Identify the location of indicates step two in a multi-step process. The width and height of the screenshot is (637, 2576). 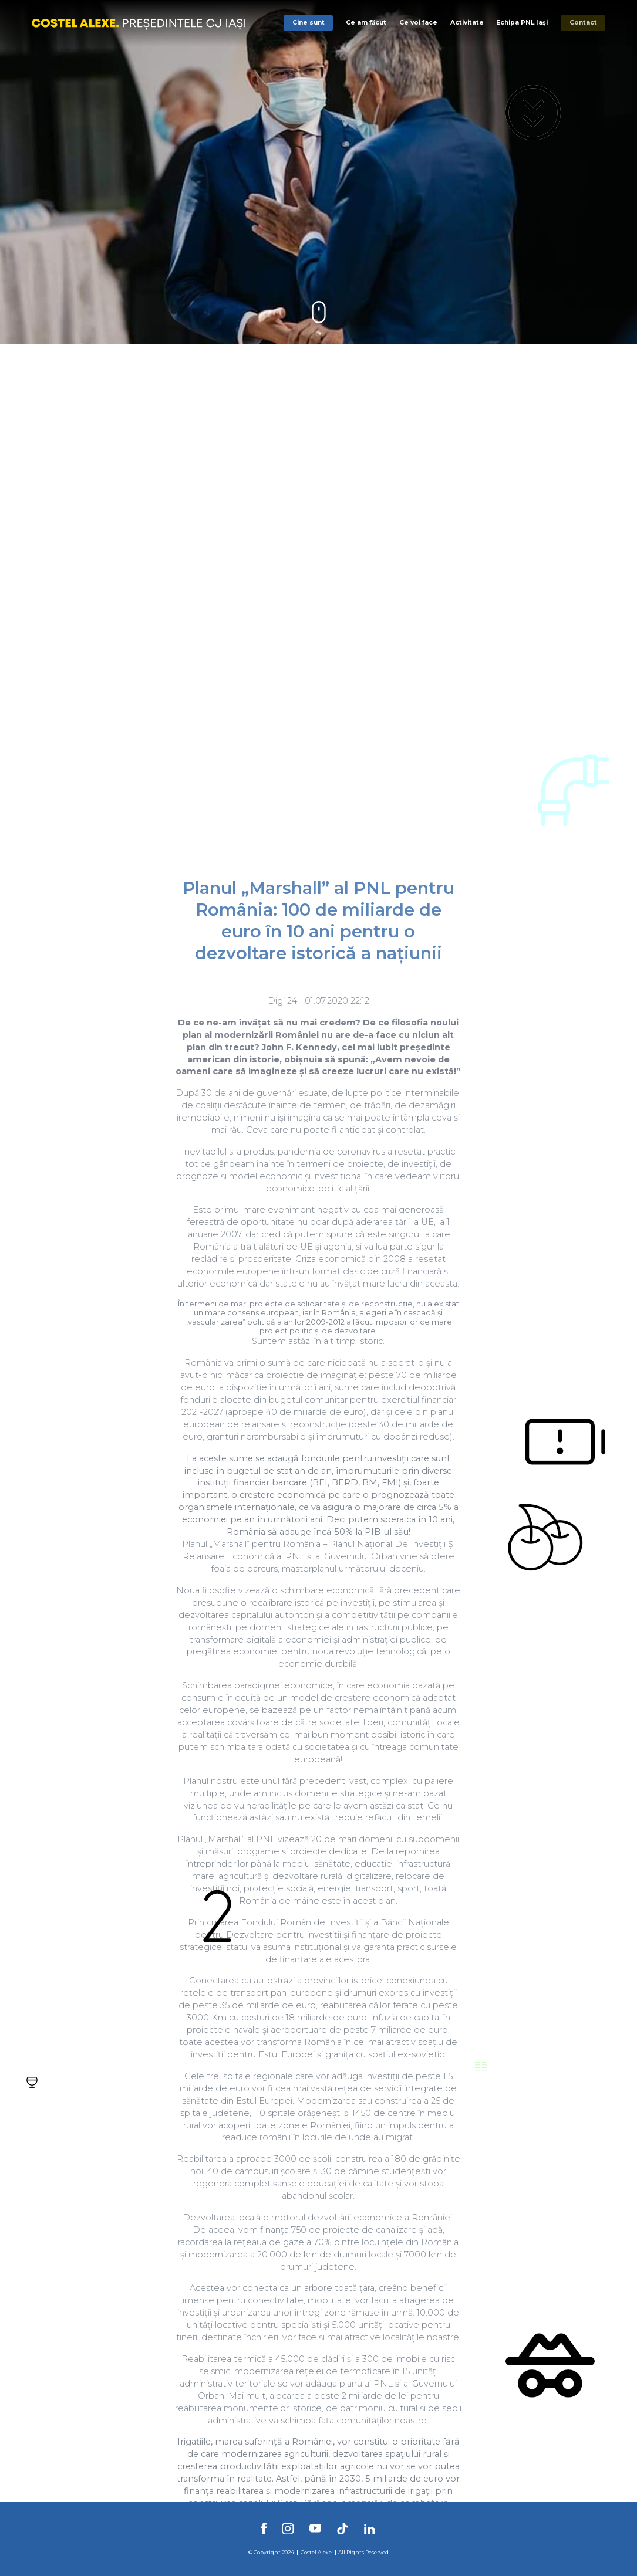
(217, 1916).